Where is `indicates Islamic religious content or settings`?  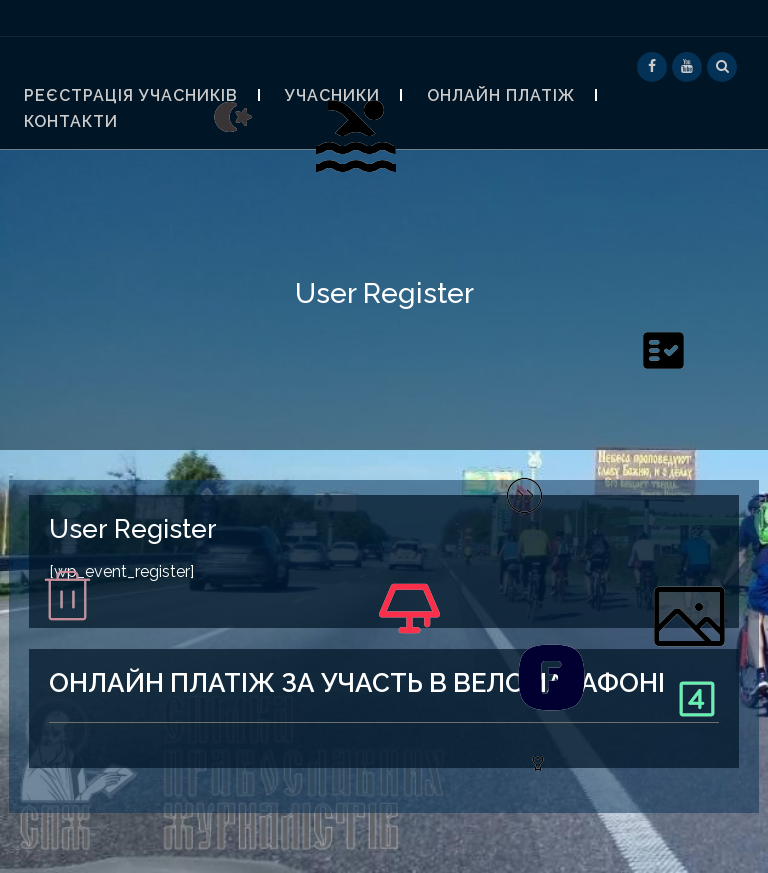
indicates Islamic religious content or settings is located at coordinates (232, 117).